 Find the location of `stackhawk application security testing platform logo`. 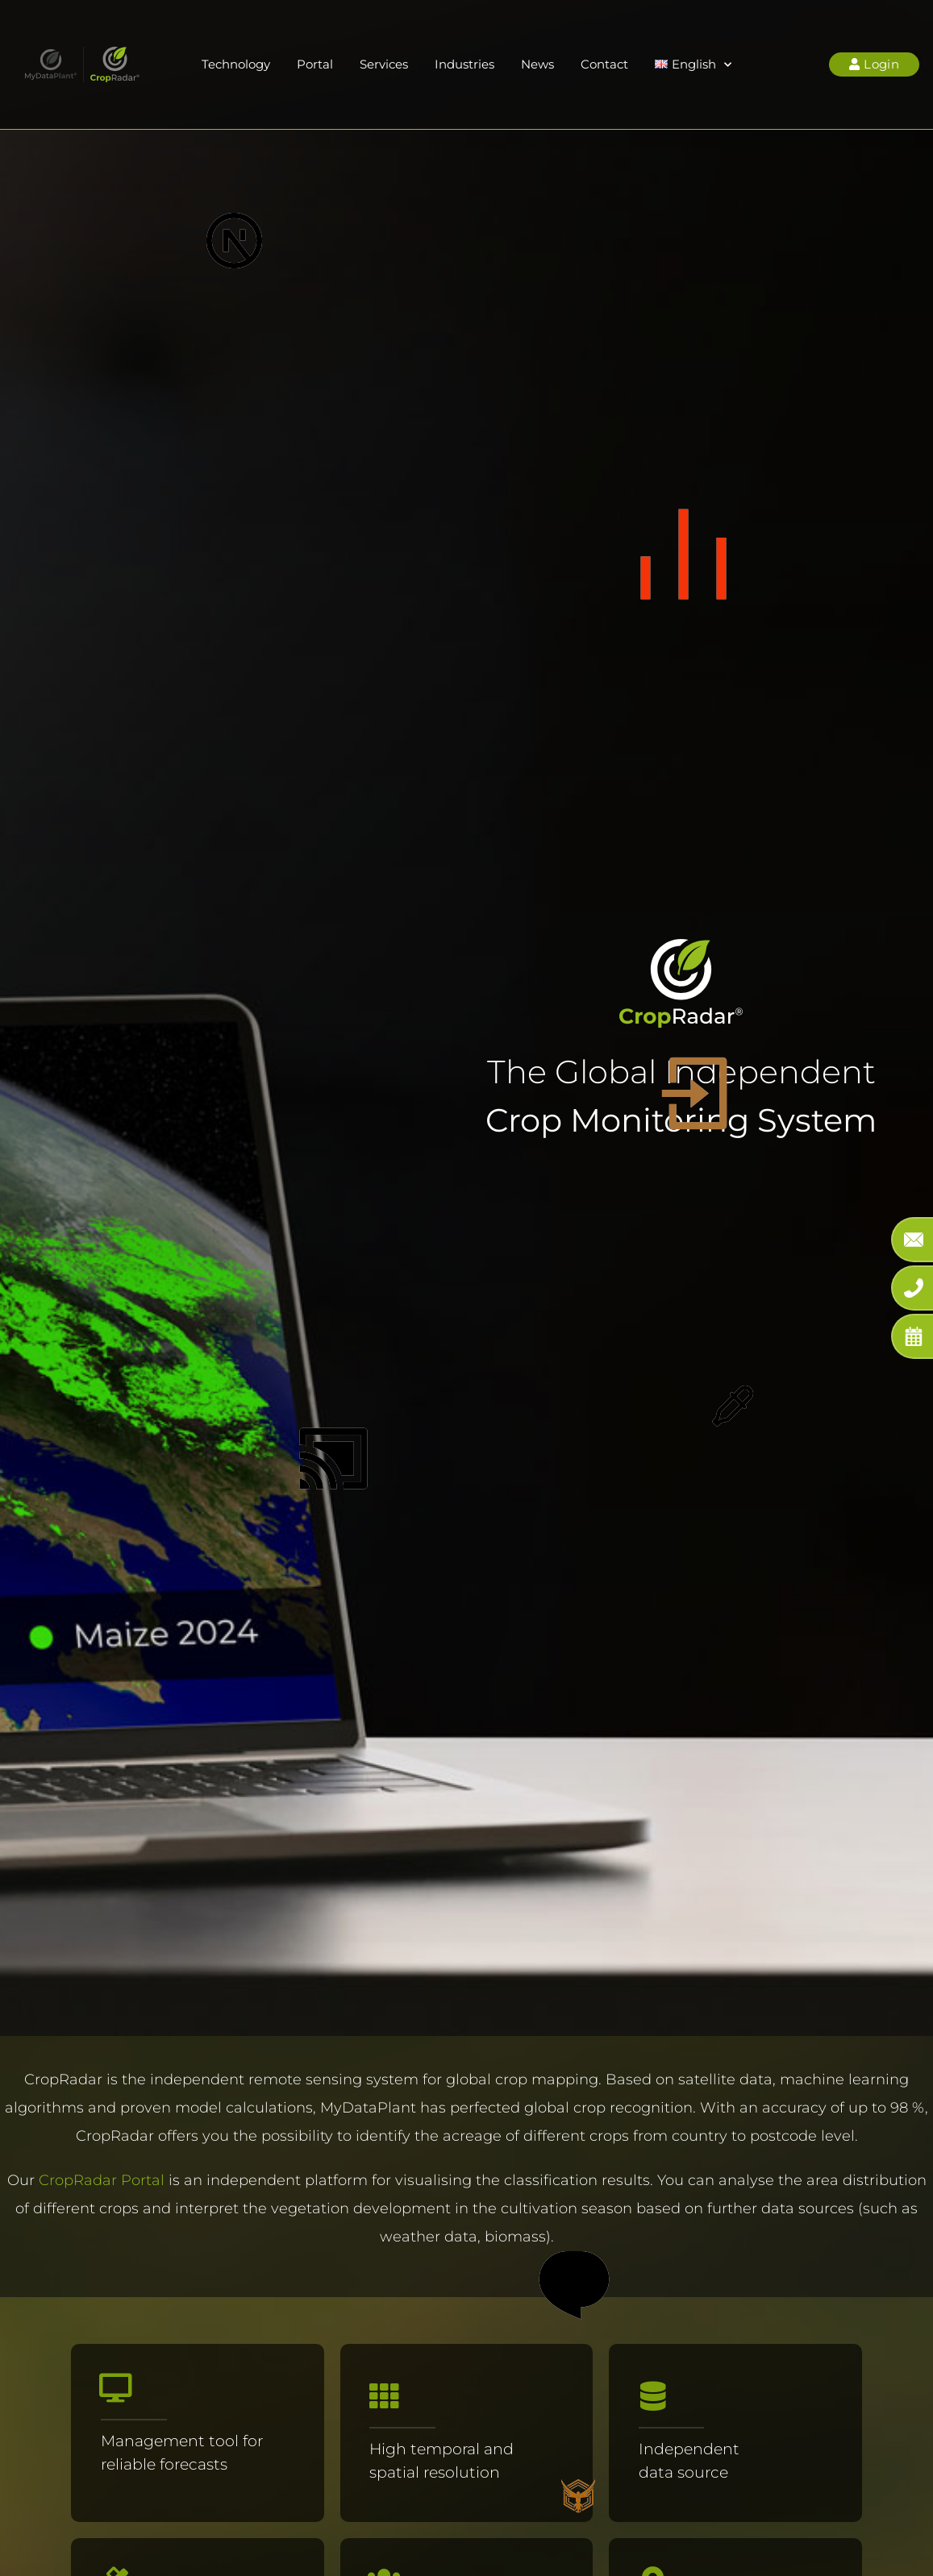

stackhawk application security testing platform logo is located at coordinates (578, 2496).